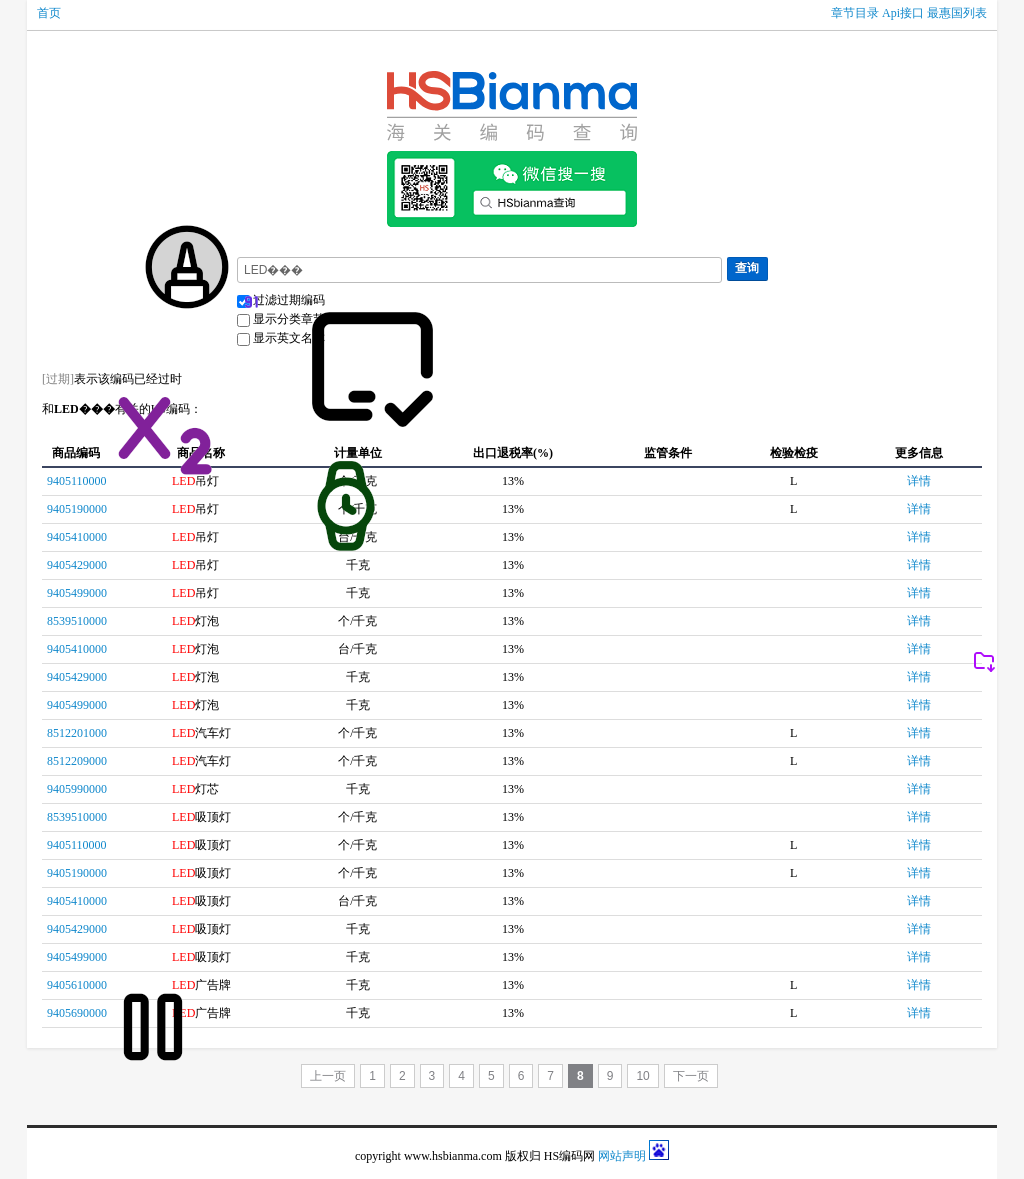 This screenshot has width=1024, height=1179. Describe the element at coordinates (984, 661) in the screenshot. I see `download folder contents` at that location.